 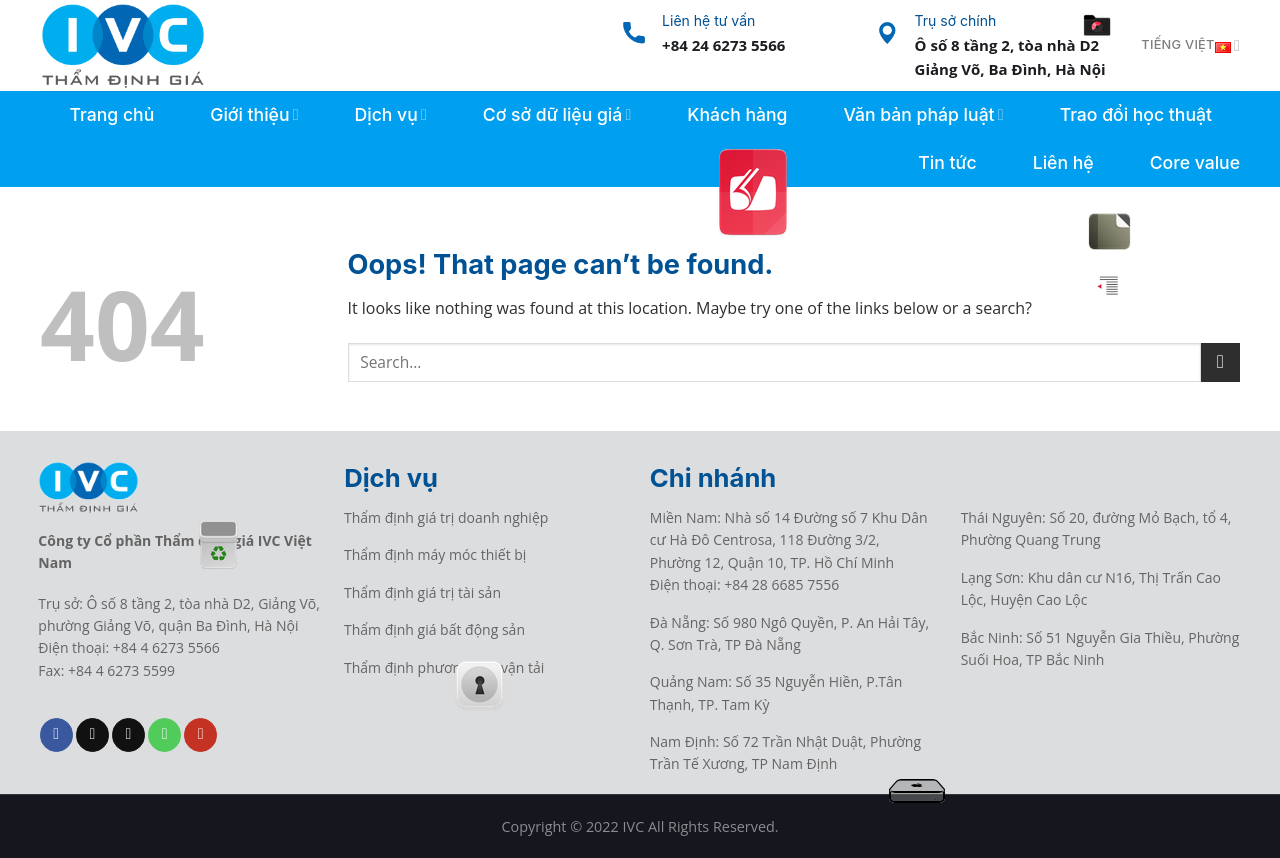 I want to click on change desktop wallpaper settings, so click(x=1109, y=230).